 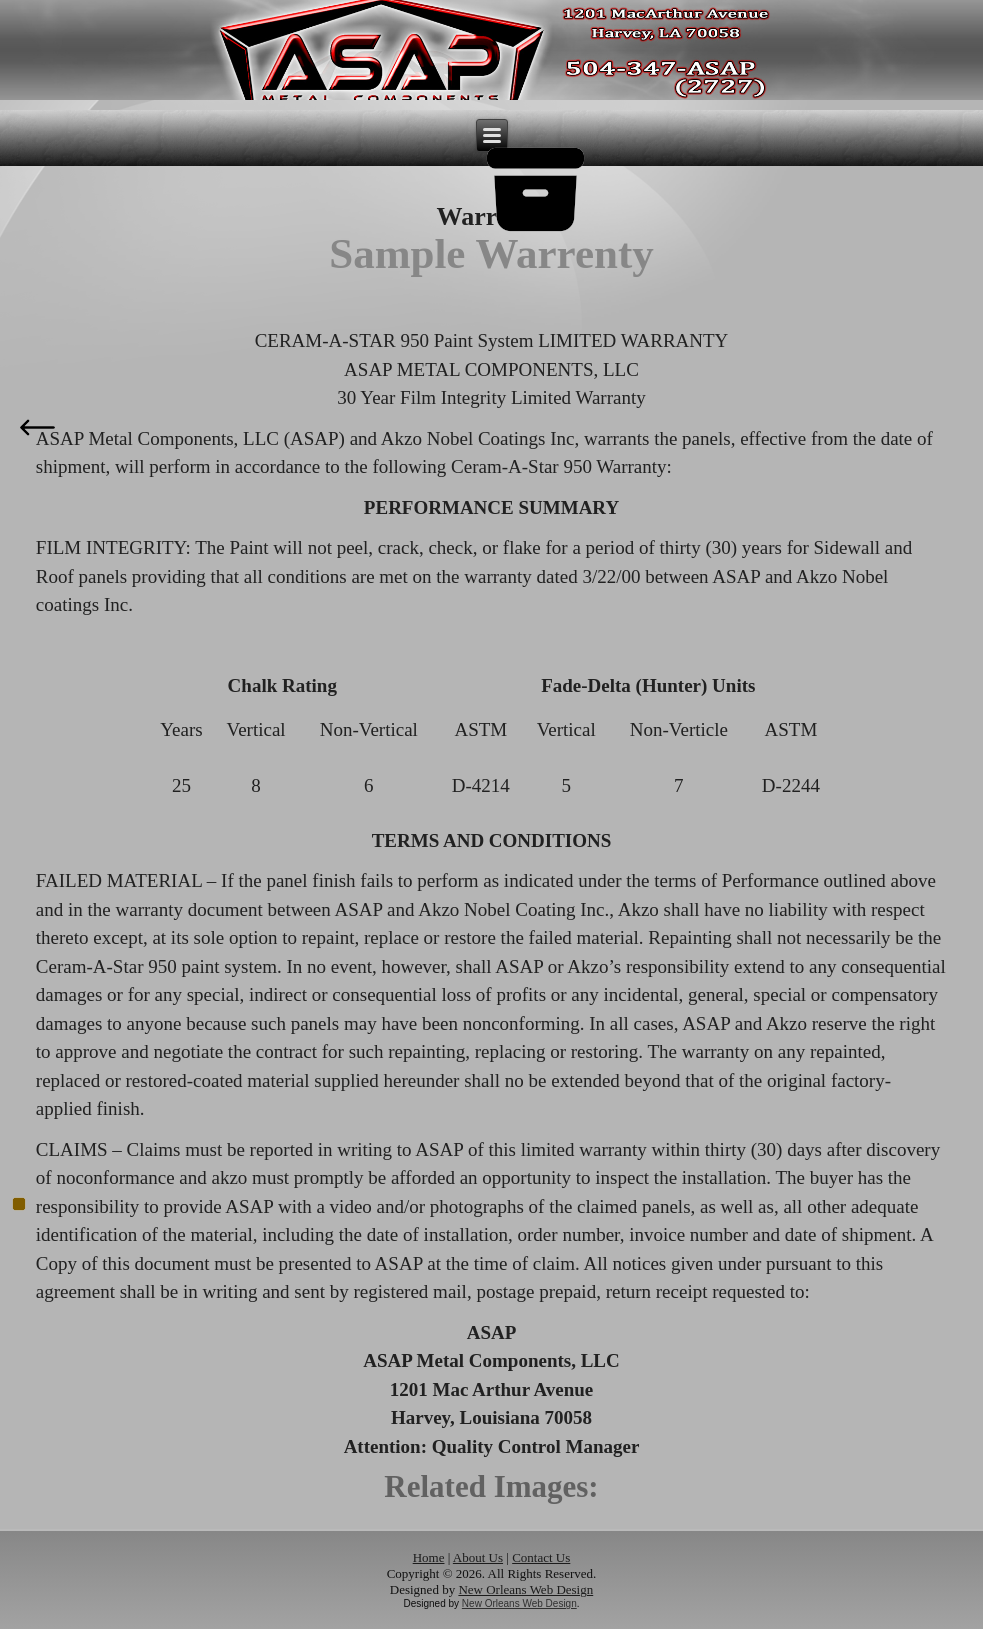 What do you see at coordinates (19, 1204) in the screenshot?
I see `stop media playback` at bounding box center [19, 1204].